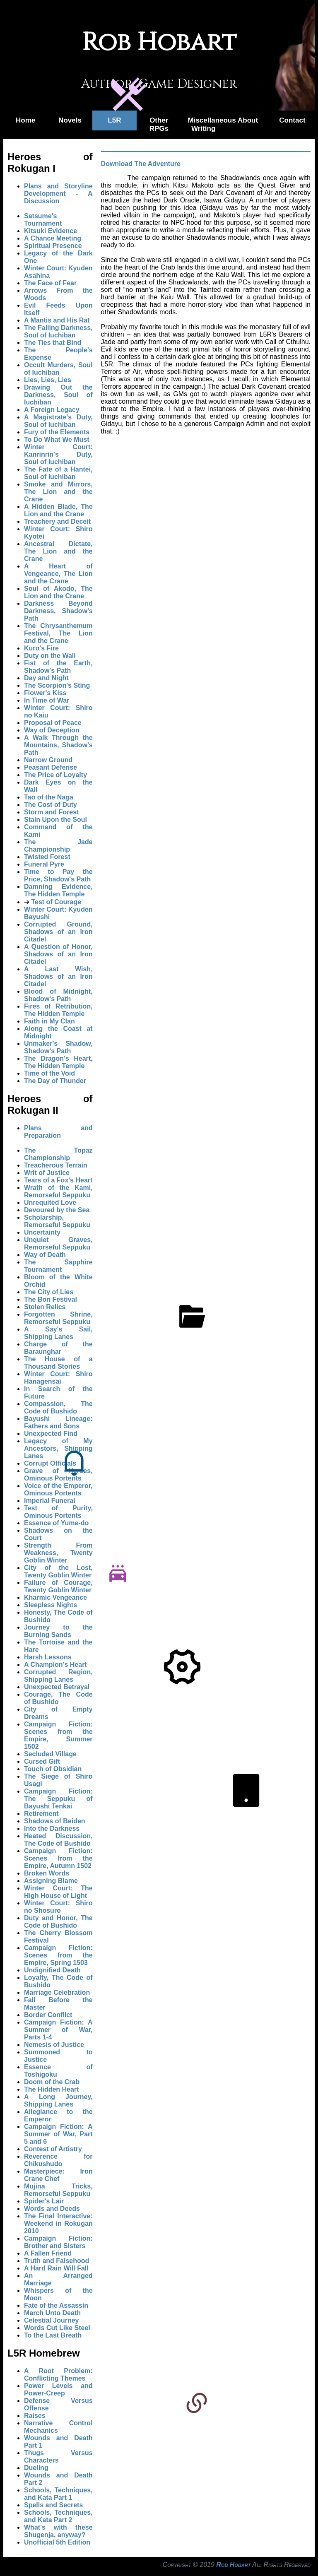 The width and height of the screenshot is (318, 2576). Describe the element at coordinates (192, 1316) in the screenshot. I see `open folder to view contents` at that location.